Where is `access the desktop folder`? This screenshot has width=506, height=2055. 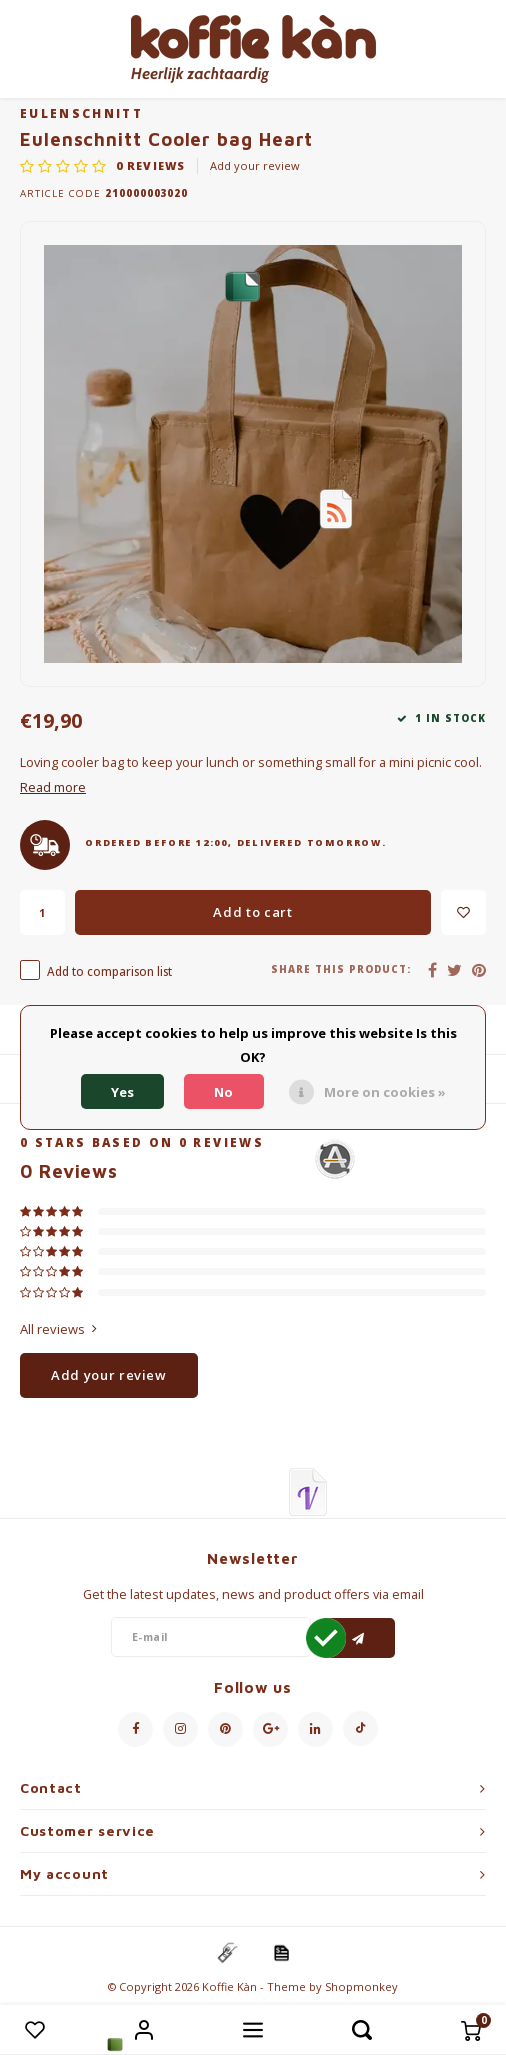
access the desktop folder is located at coordinates (115, 2044).